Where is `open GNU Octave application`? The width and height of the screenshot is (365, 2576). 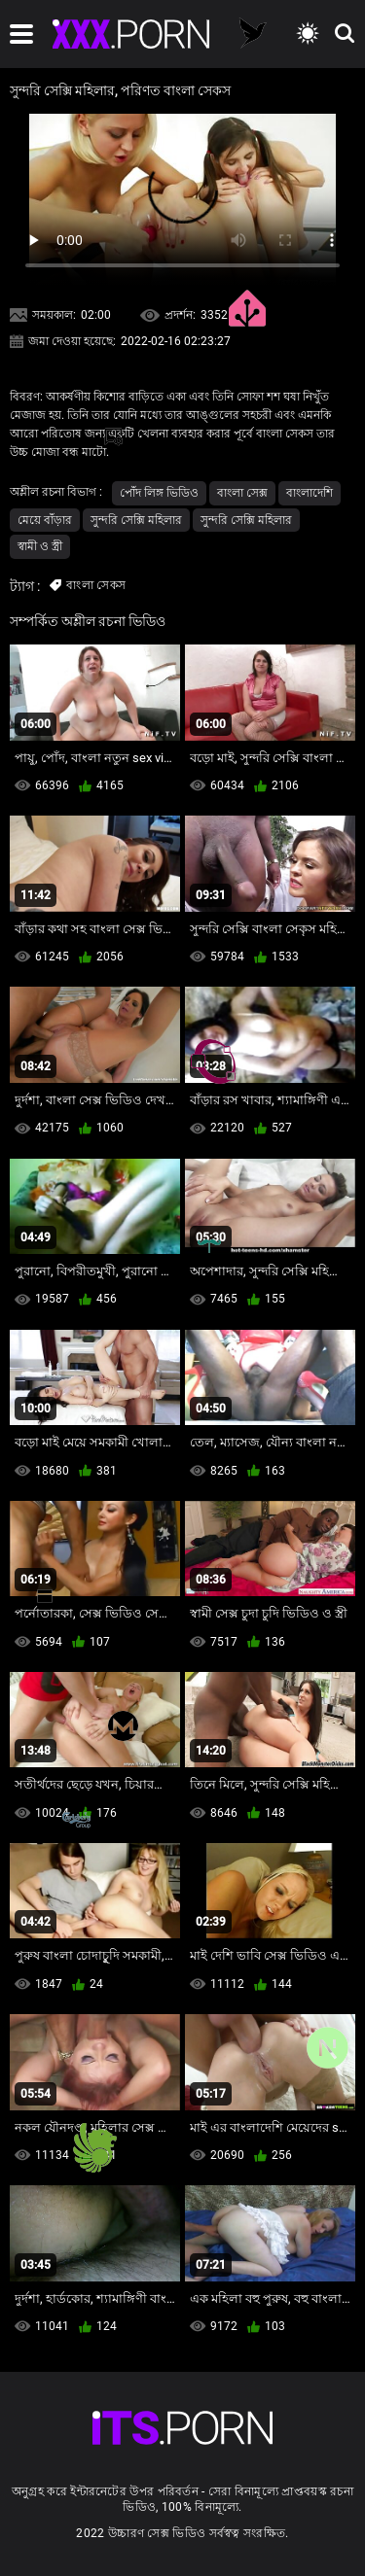
open GNU Octave application is located at coordinates (213, 1062).